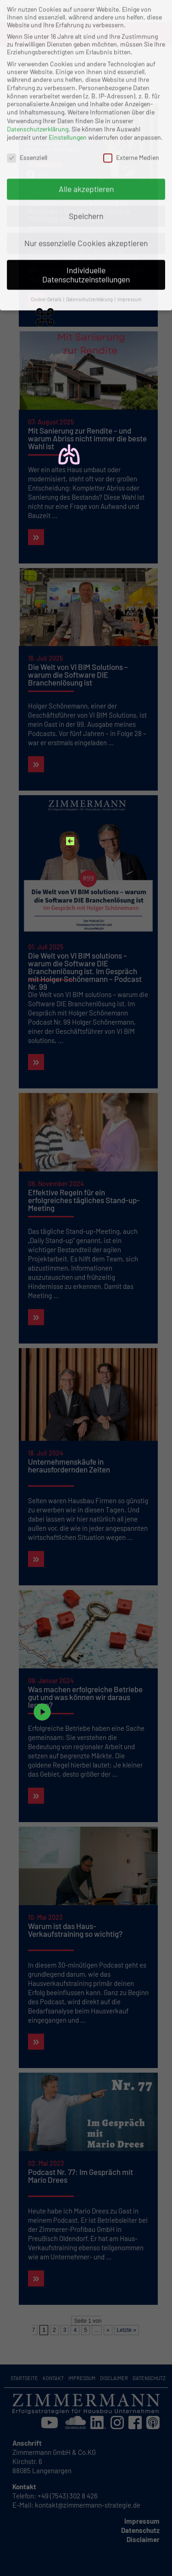  Describe the element at coordinates (69, 455) in the screenshot. I see `access respiratory health information` at that location.